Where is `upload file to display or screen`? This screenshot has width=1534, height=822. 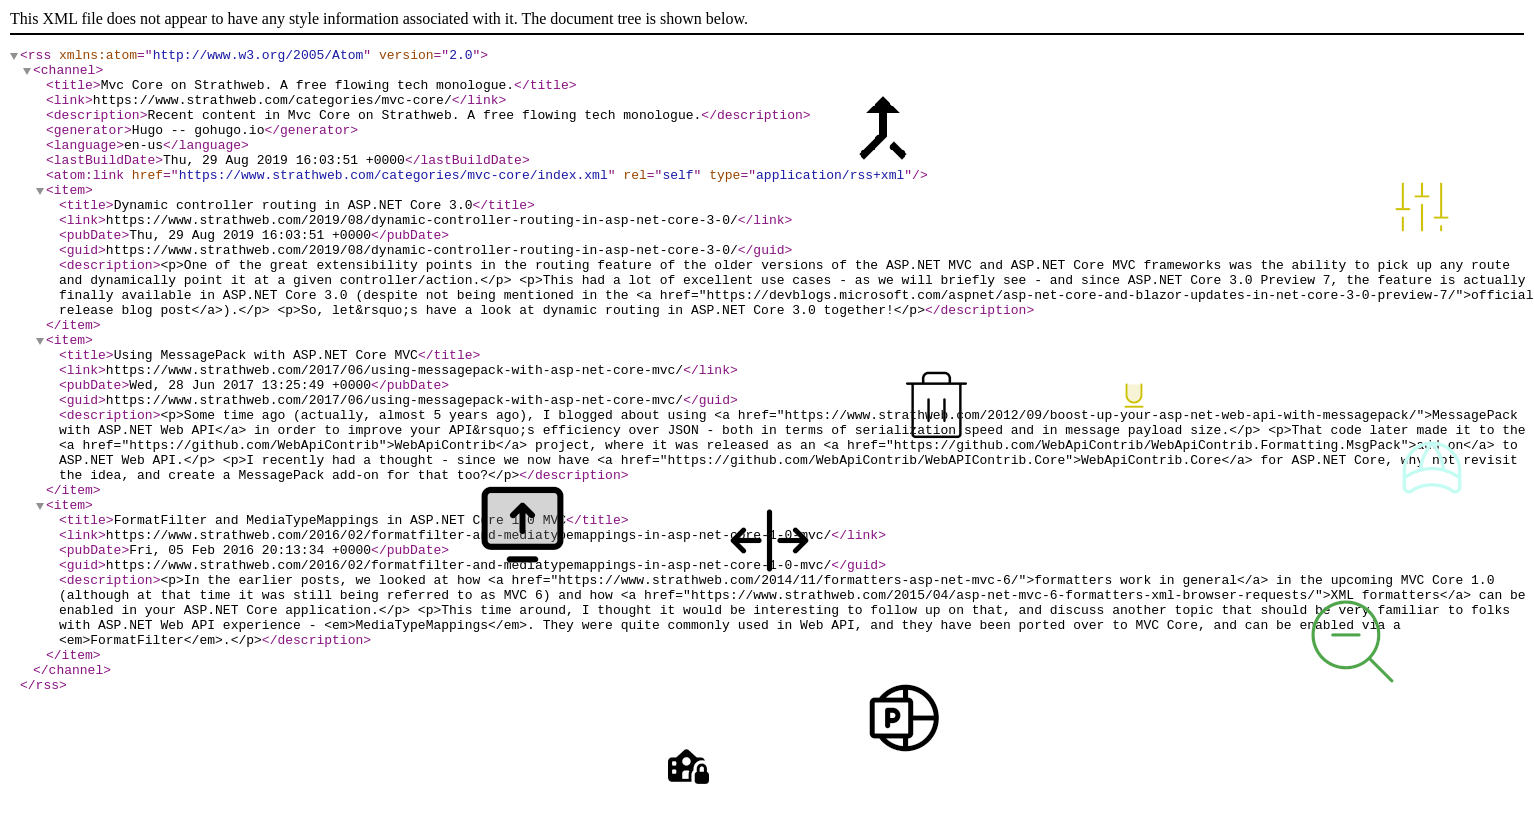 upload file to display or screen is located at coordinates (522, 521).